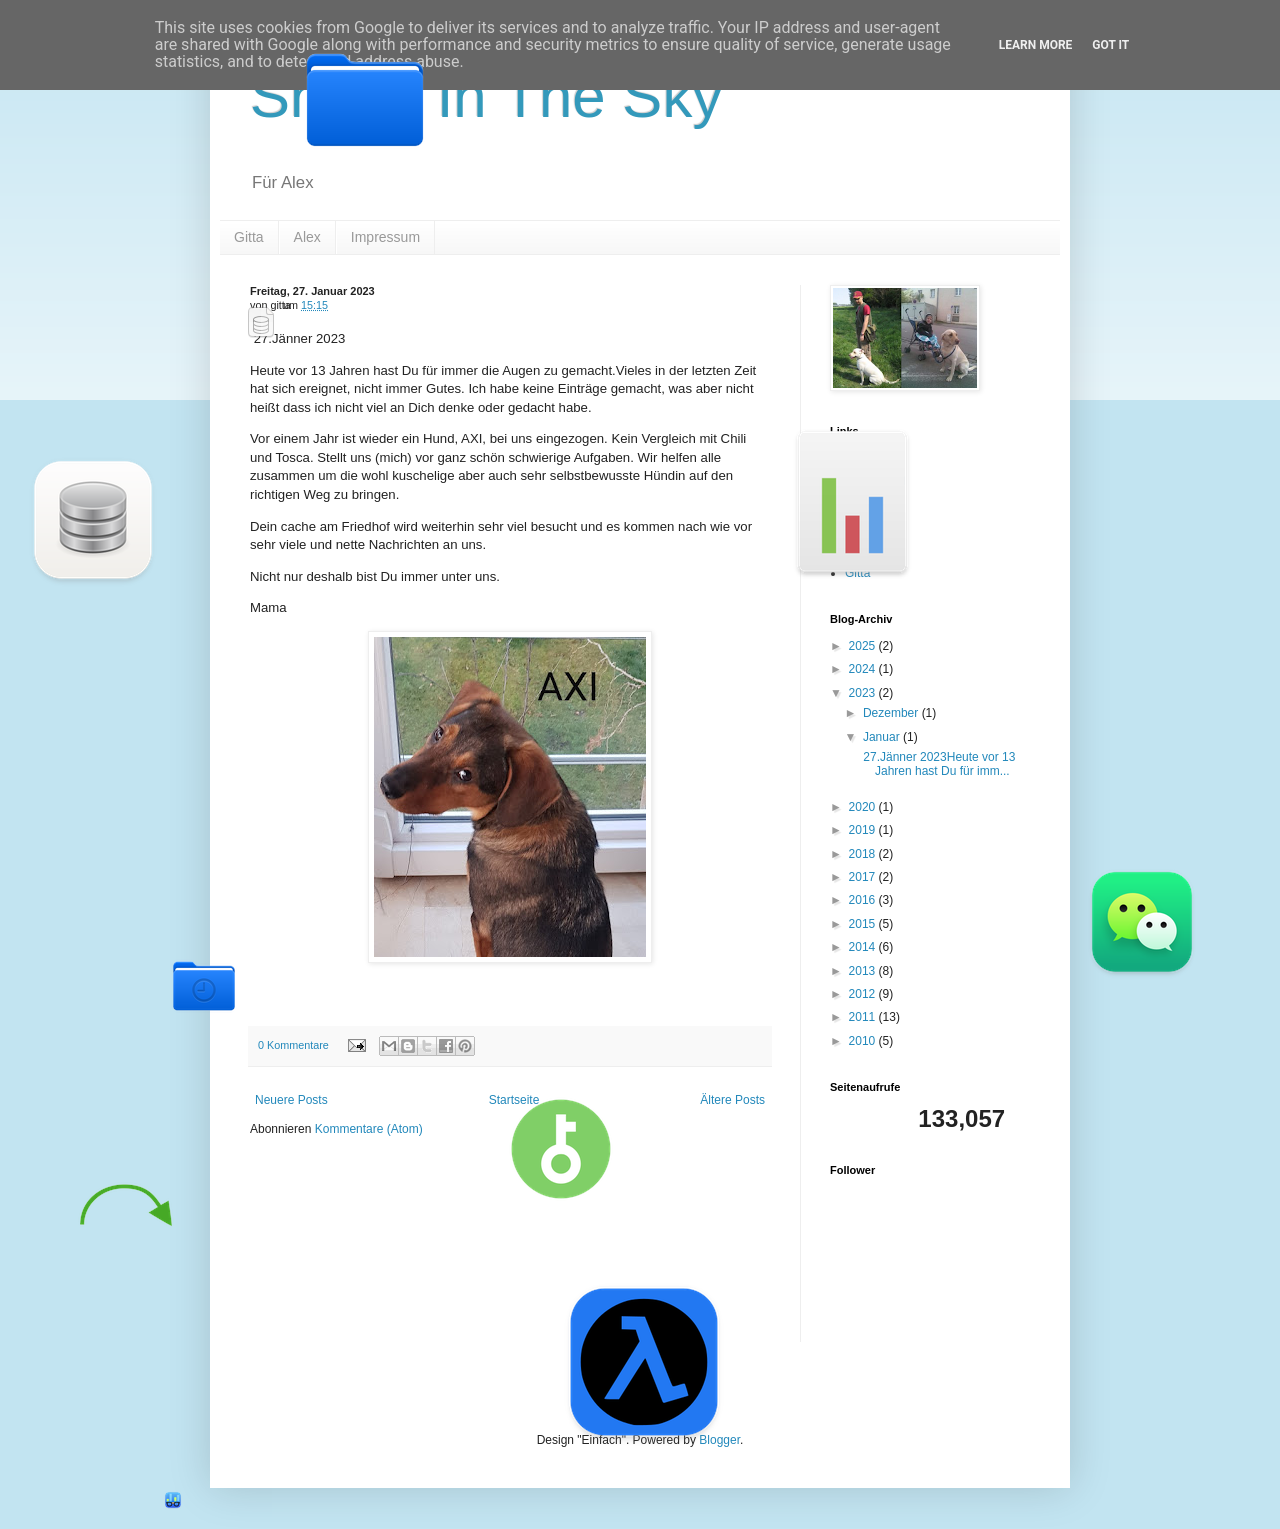  I want to click on indicates a SQL database file, so click(261, 322).